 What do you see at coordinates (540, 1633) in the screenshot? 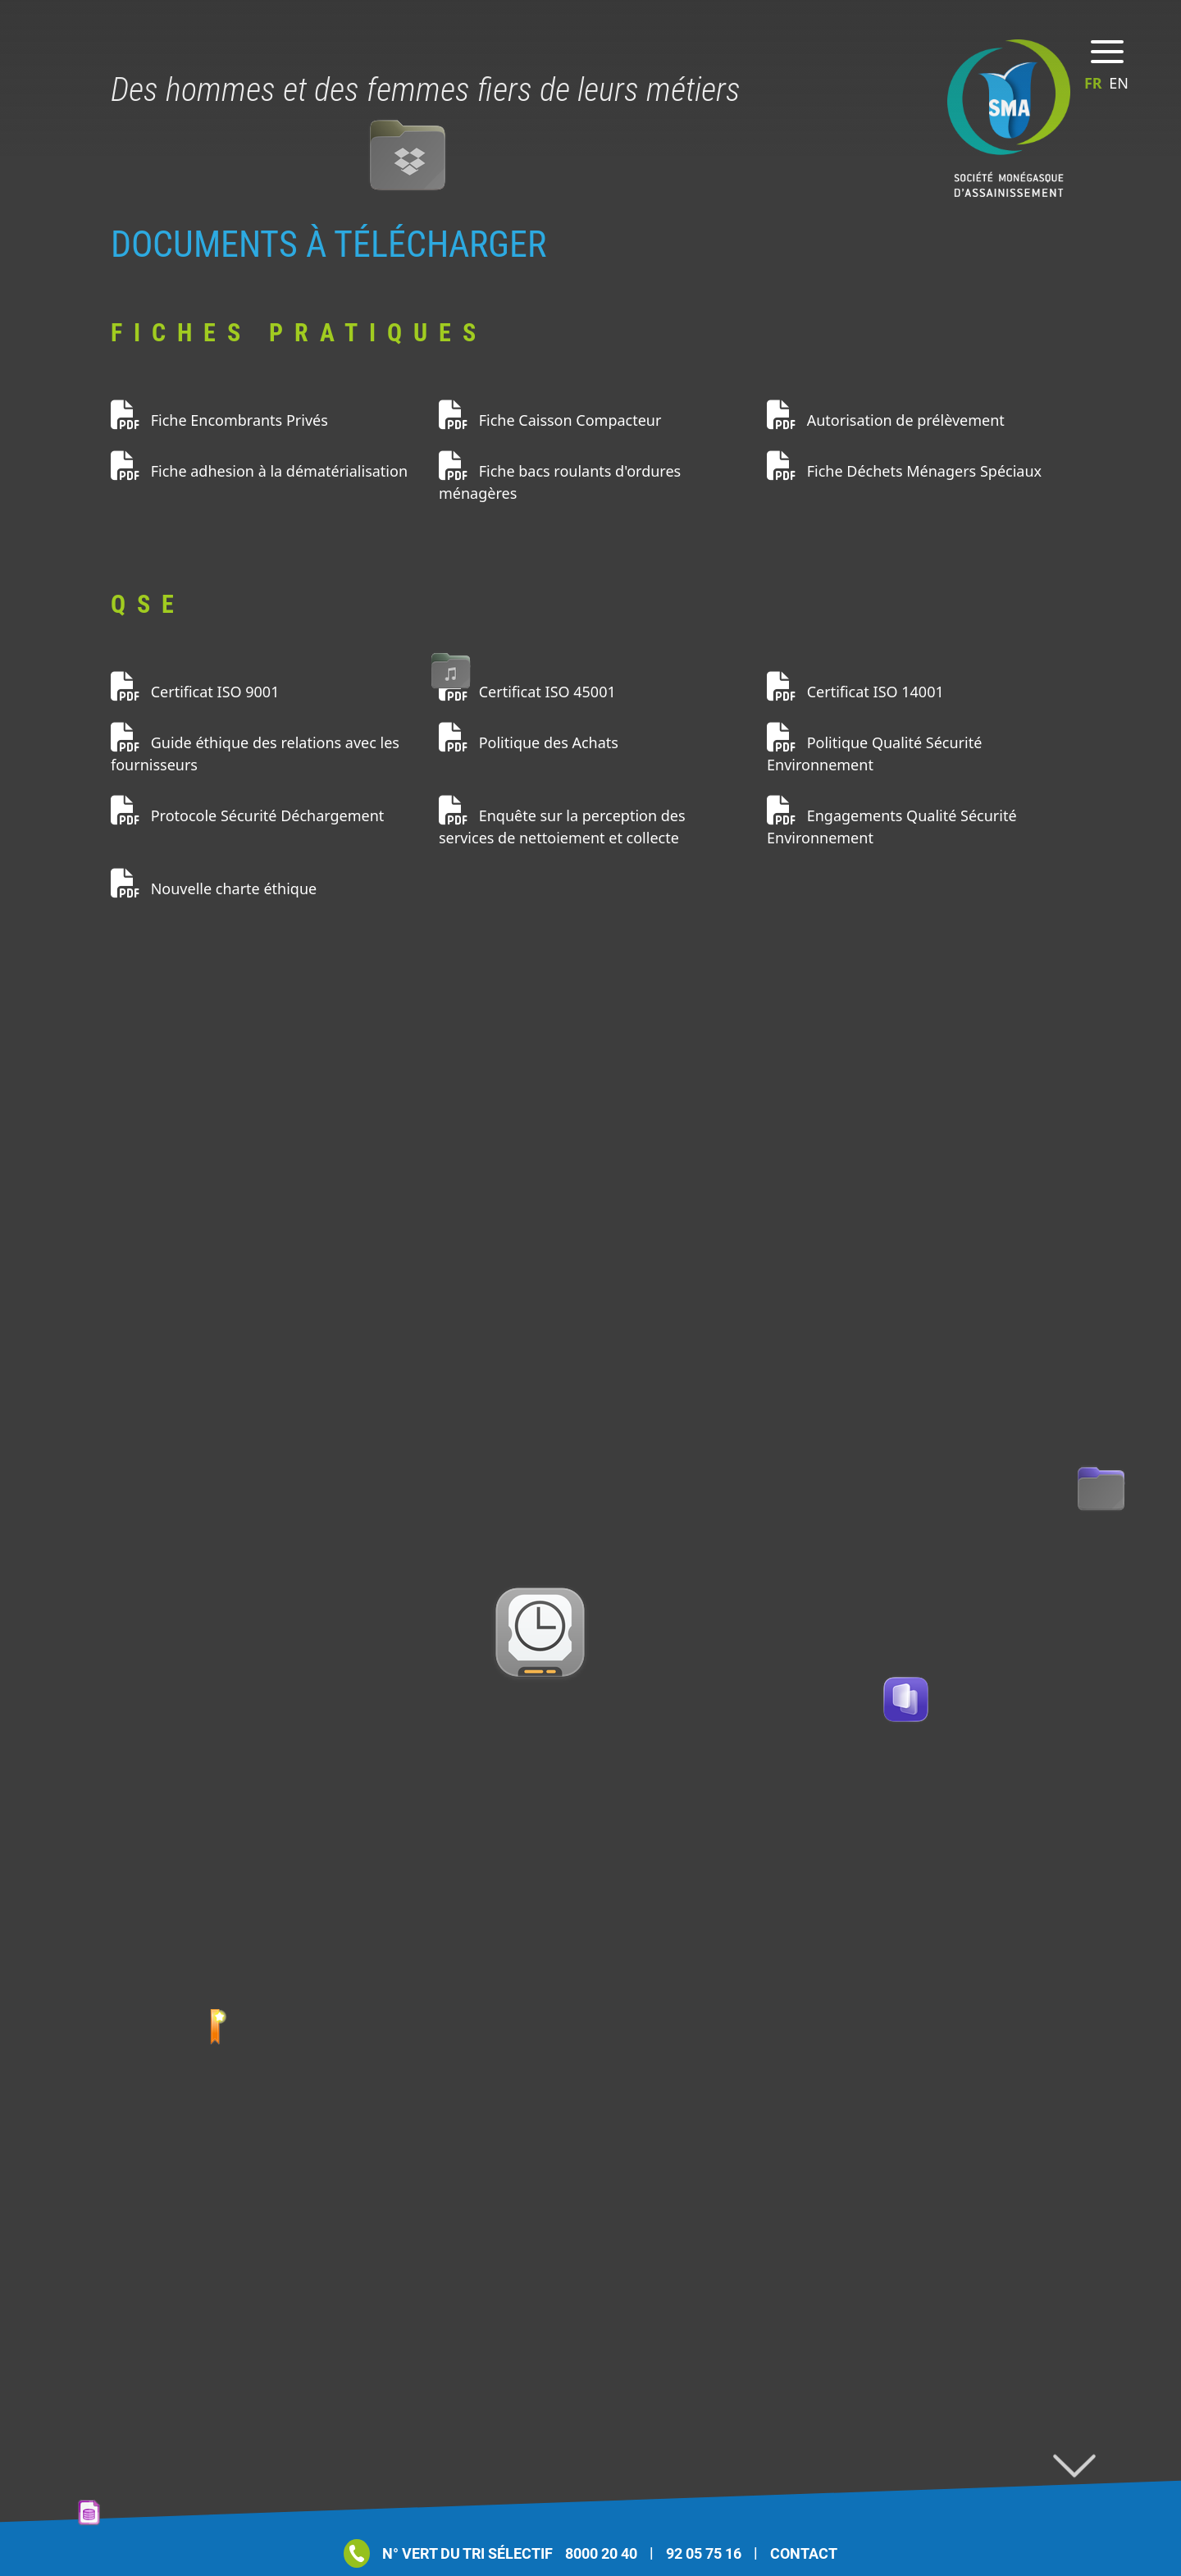
I see `access time machine backup settings` at bounding box center [540, 1633].